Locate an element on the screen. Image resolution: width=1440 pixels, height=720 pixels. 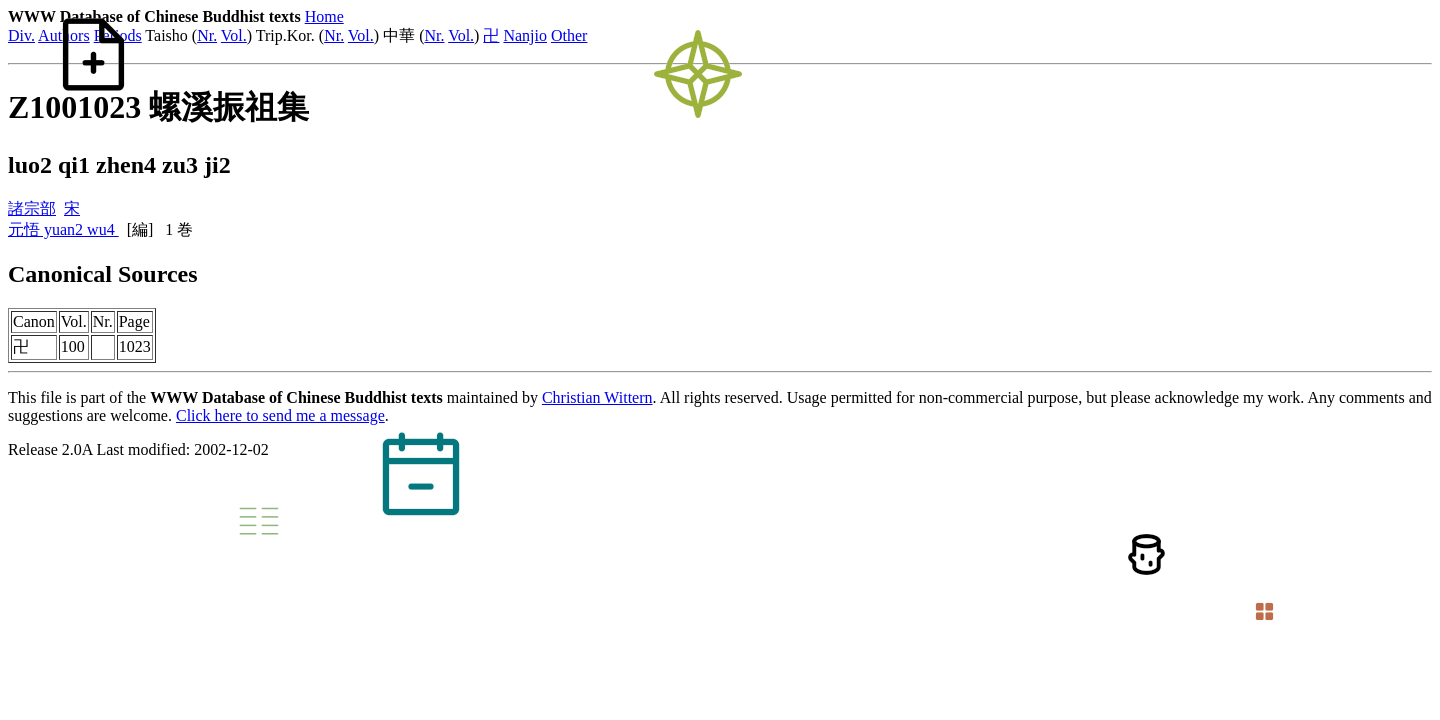
access navigation or directional tools is located at coordinates (698, 74).